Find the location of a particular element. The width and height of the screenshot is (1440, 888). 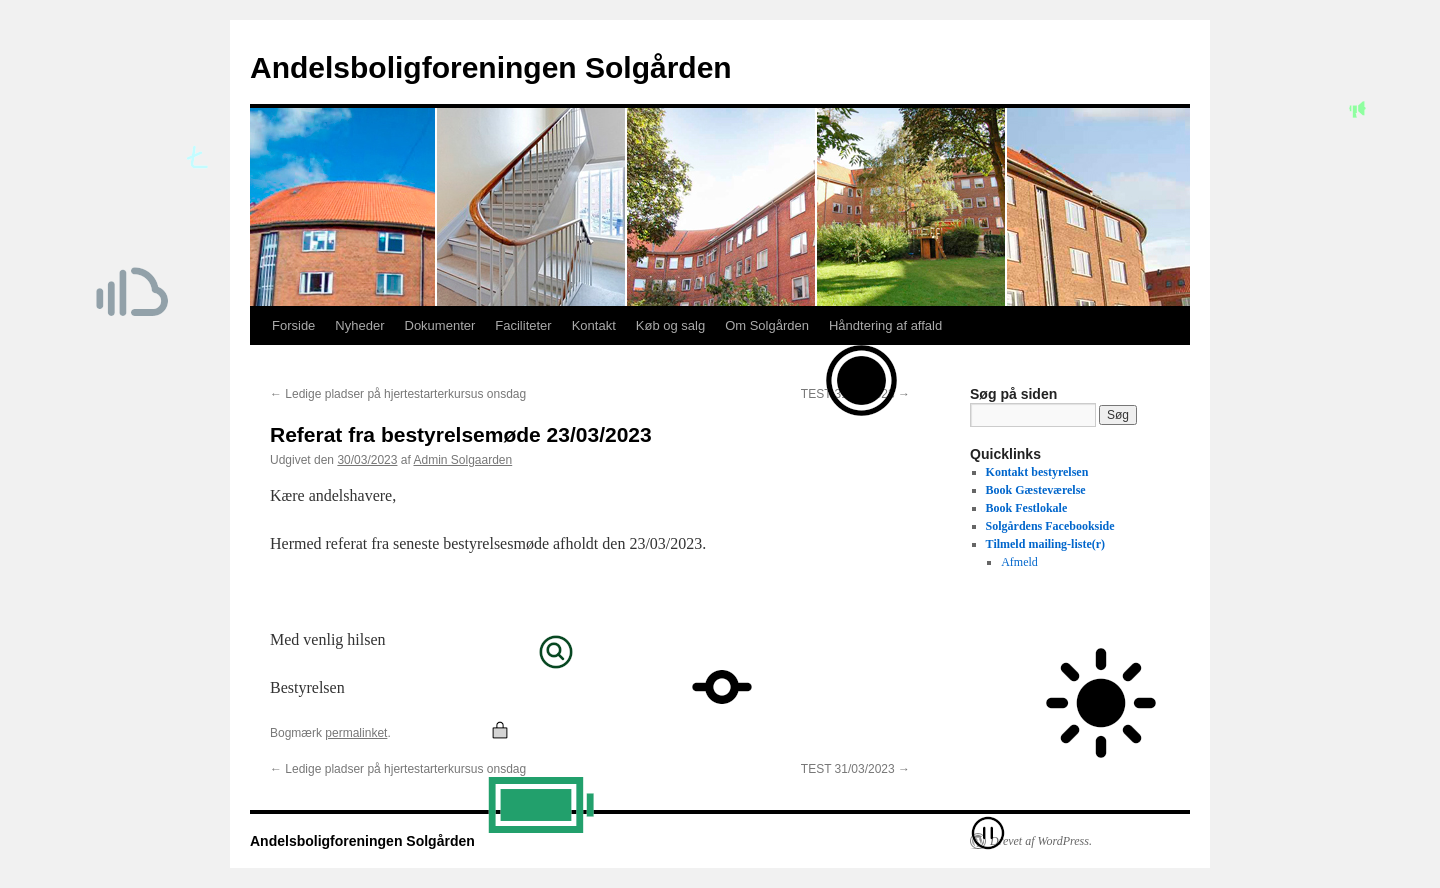

make an announcement or broadcast is located at coordinates (1357, 109).